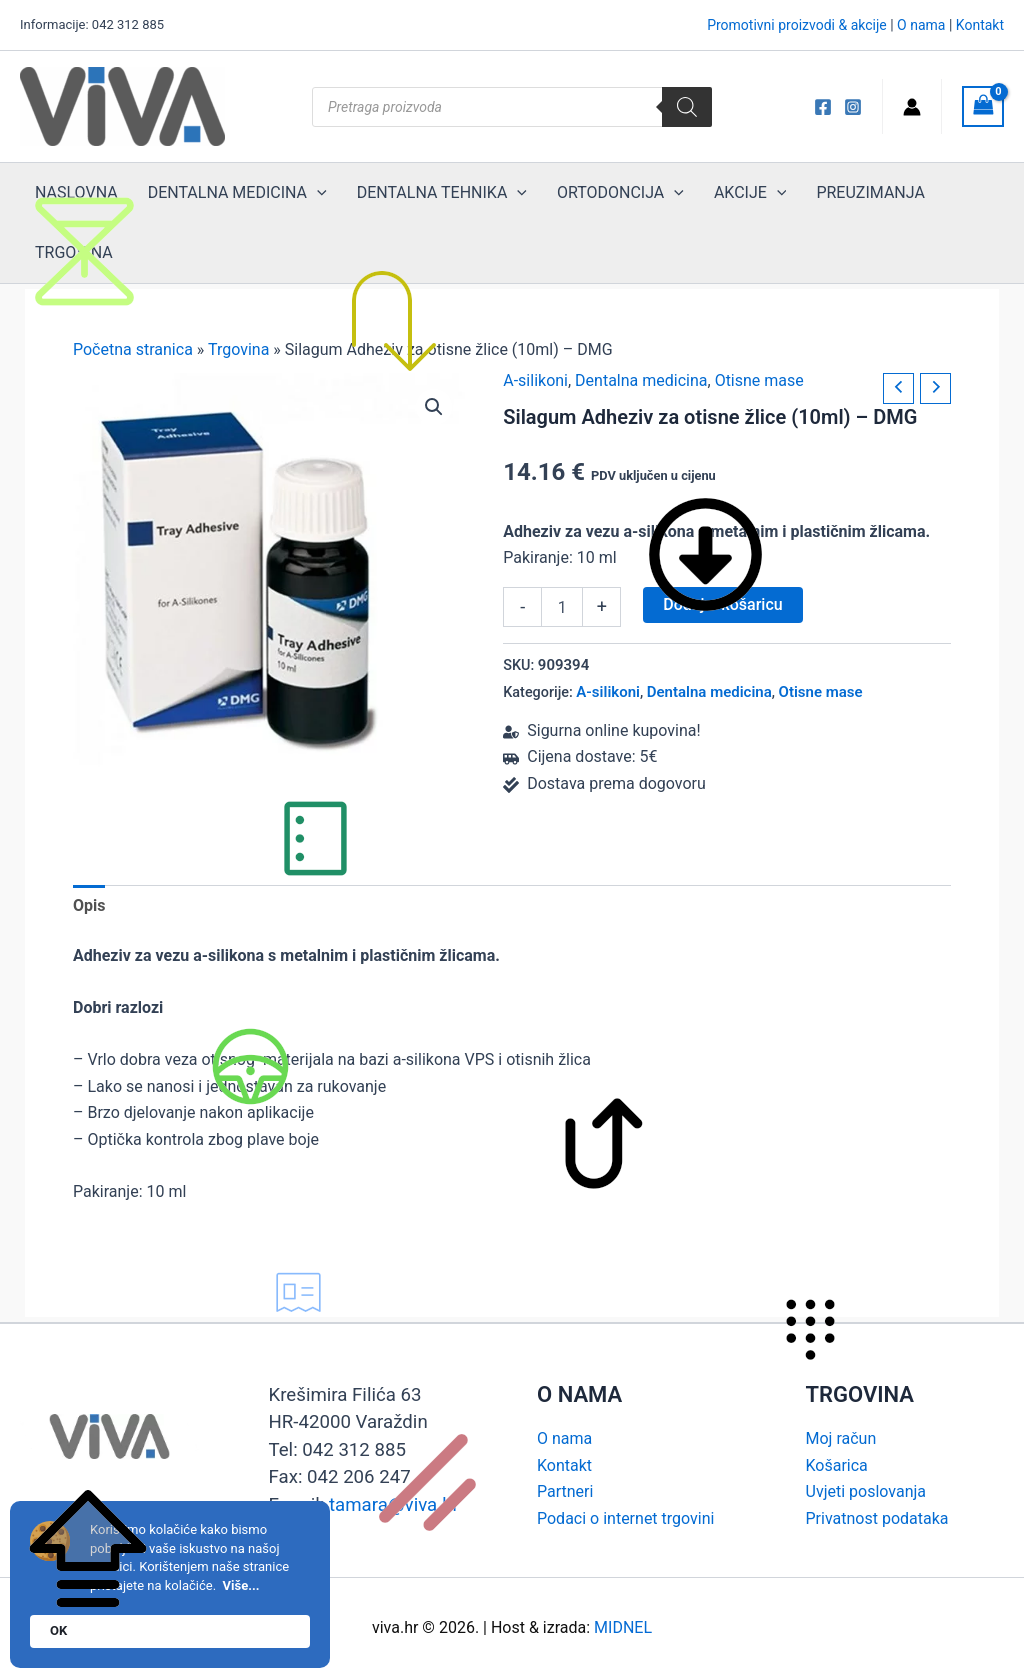  Describe the element at coordinates (298, 1291) in the screenshot. I see `view news articles or press clippings` at that location.